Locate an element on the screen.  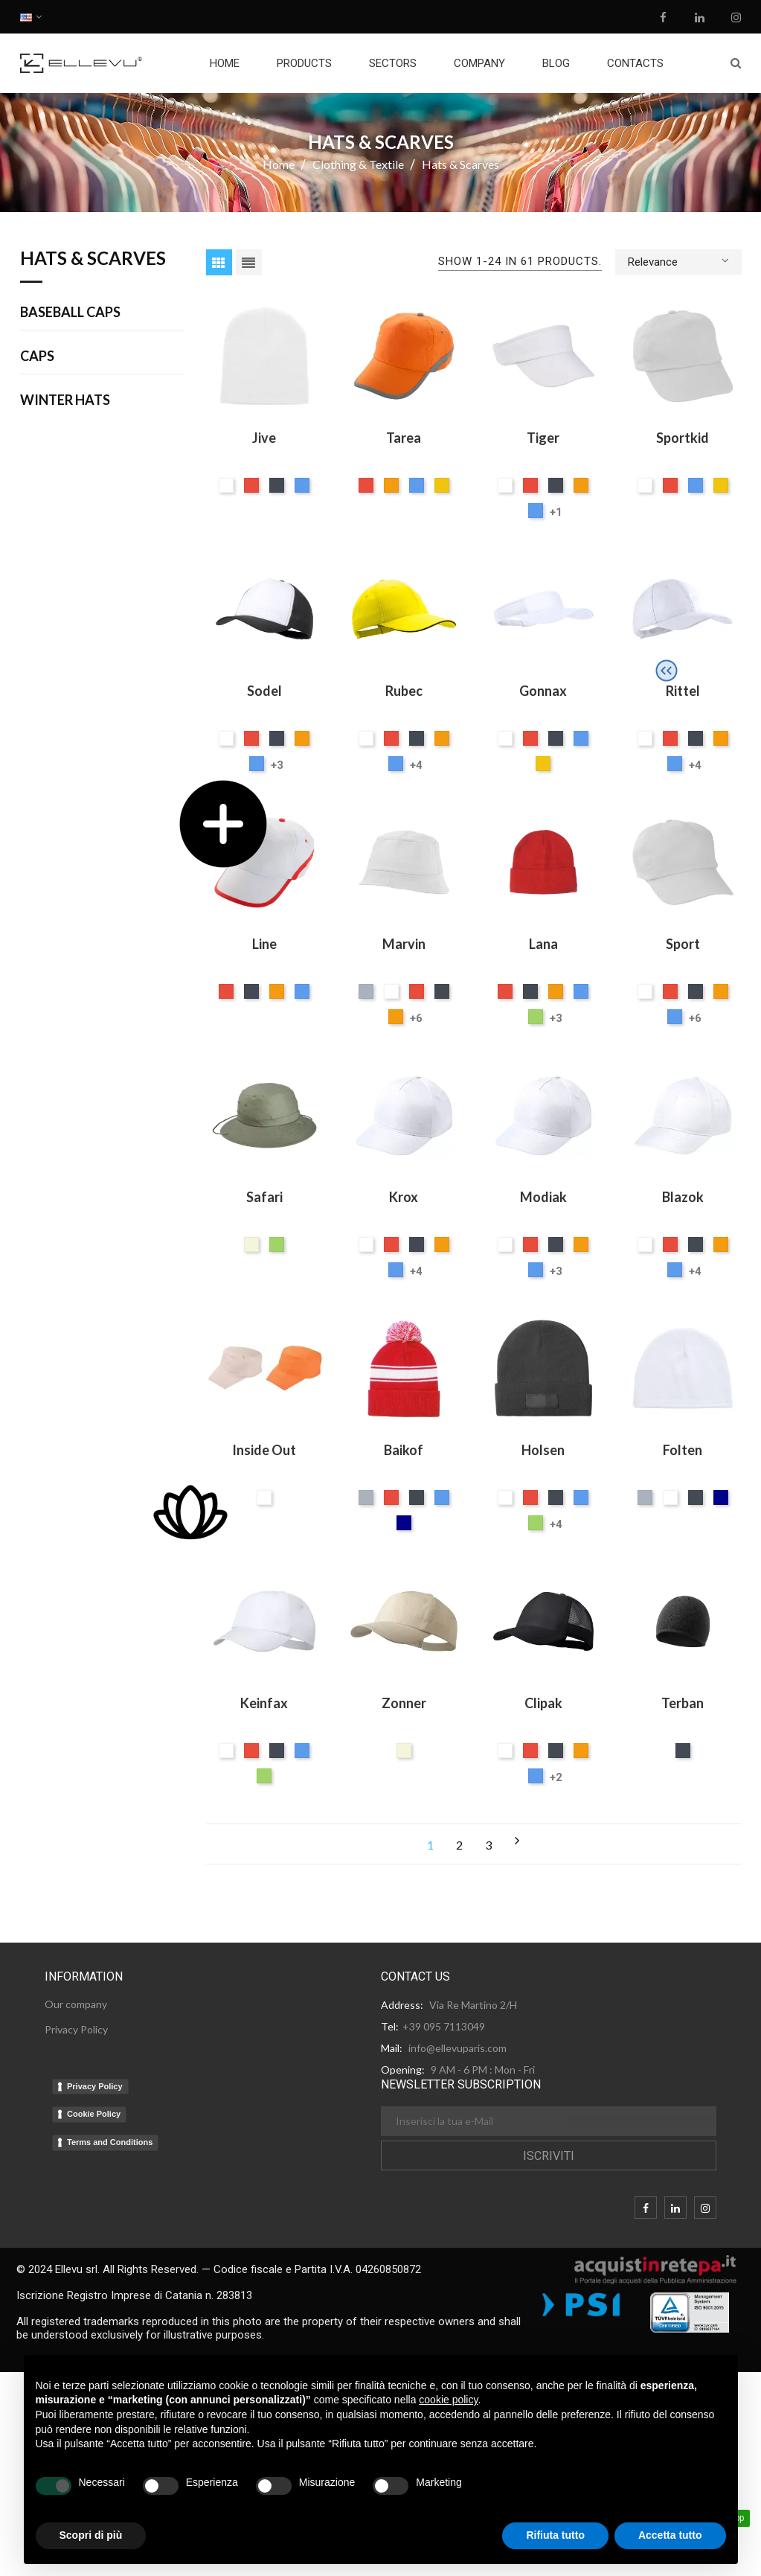
go back to the beginning is located at coordinates (667, 671).